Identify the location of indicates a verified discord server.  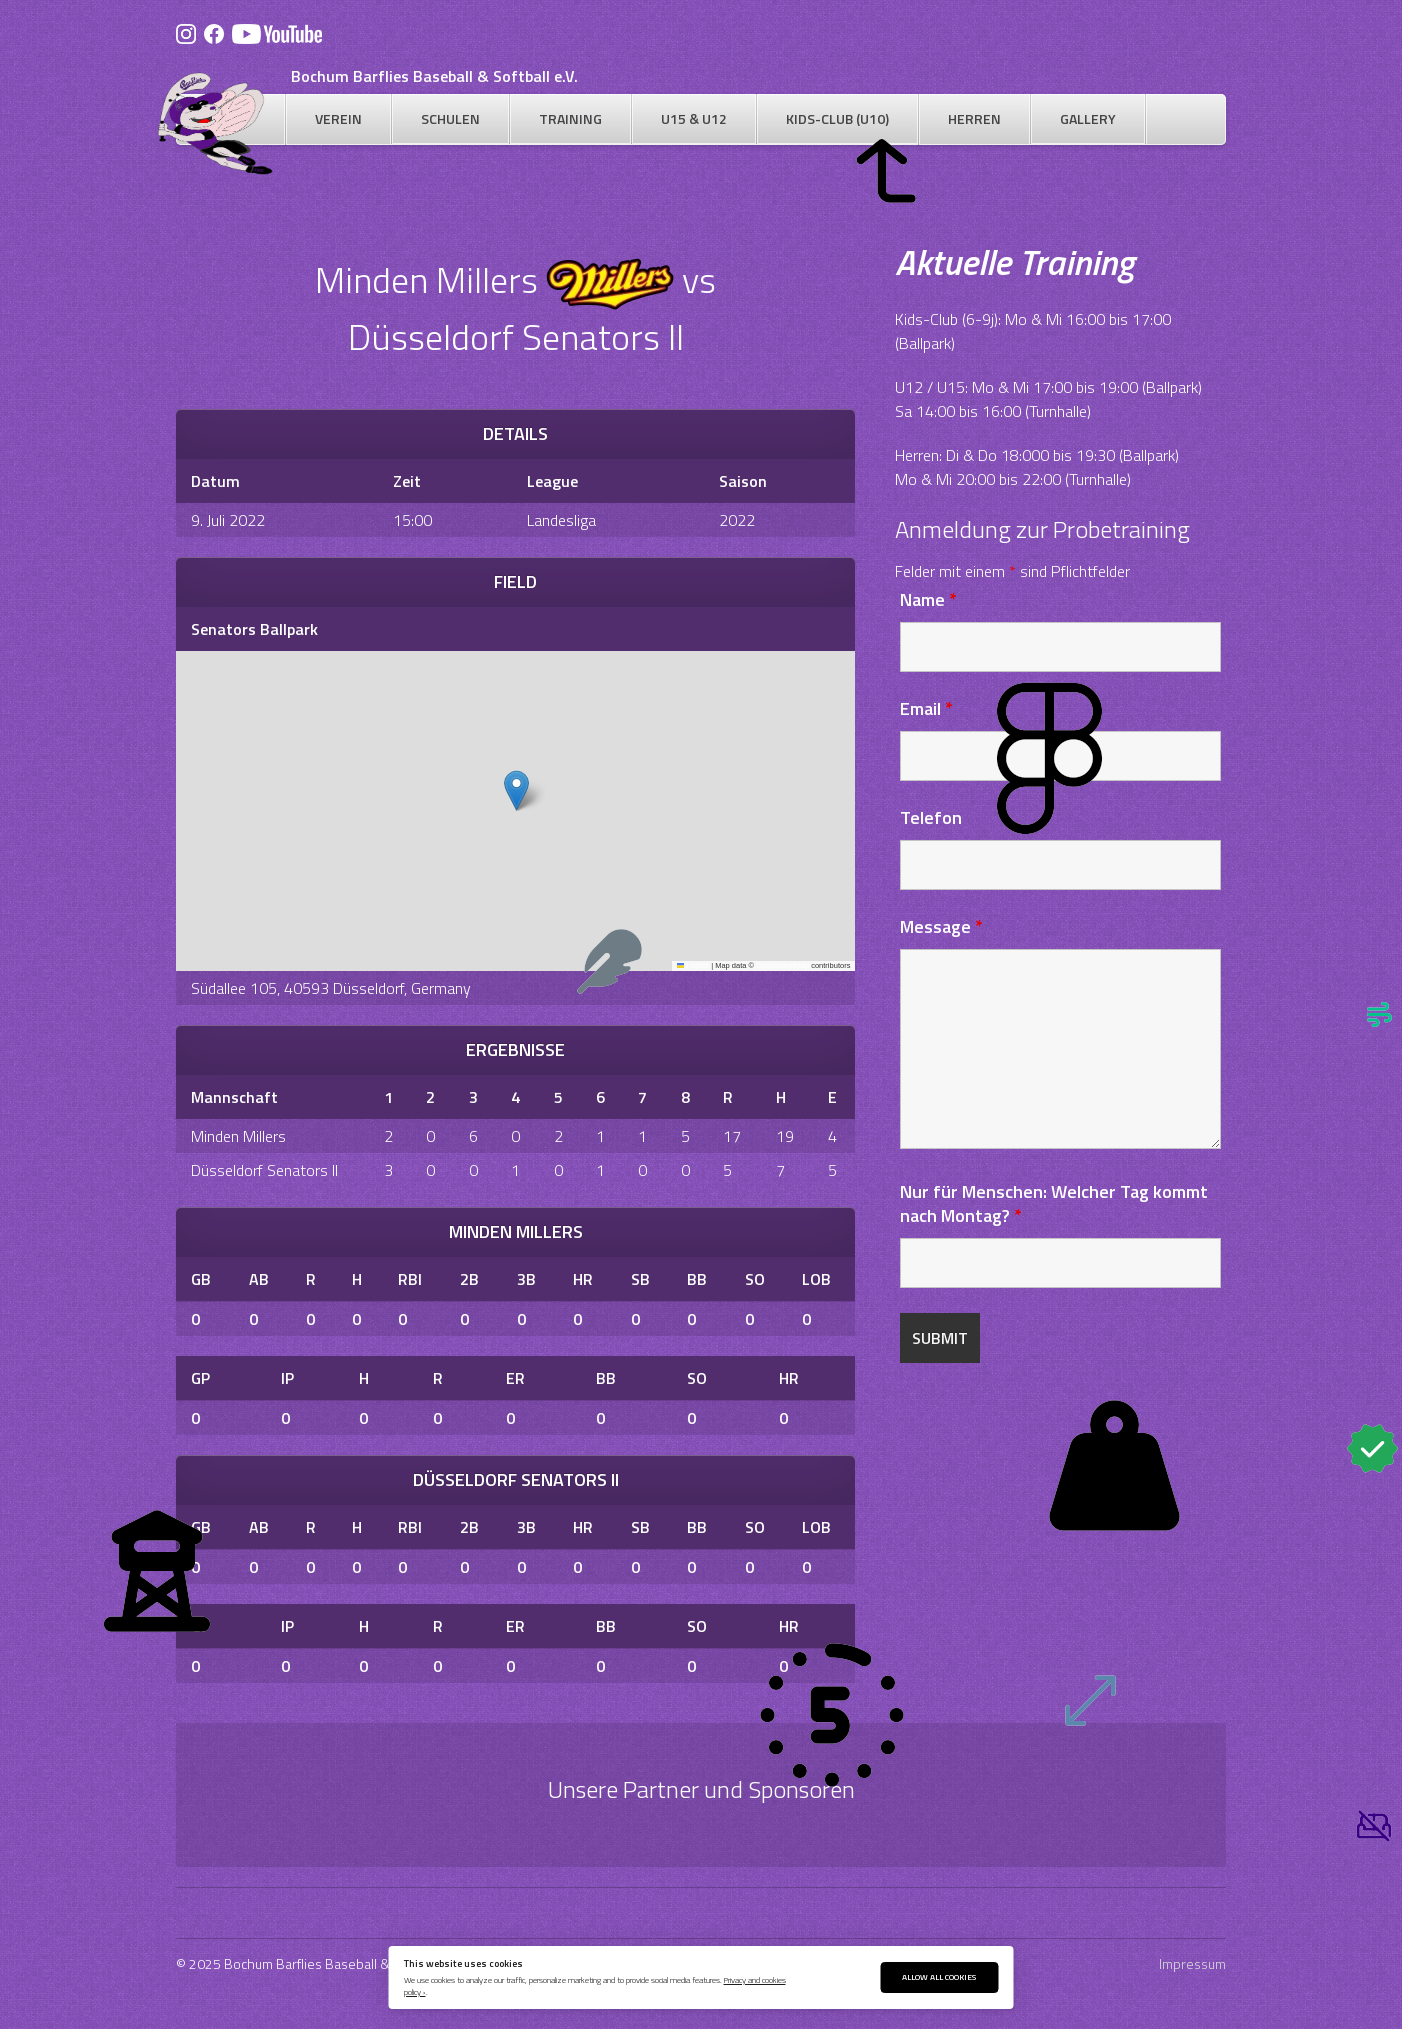
(1372, 1448).